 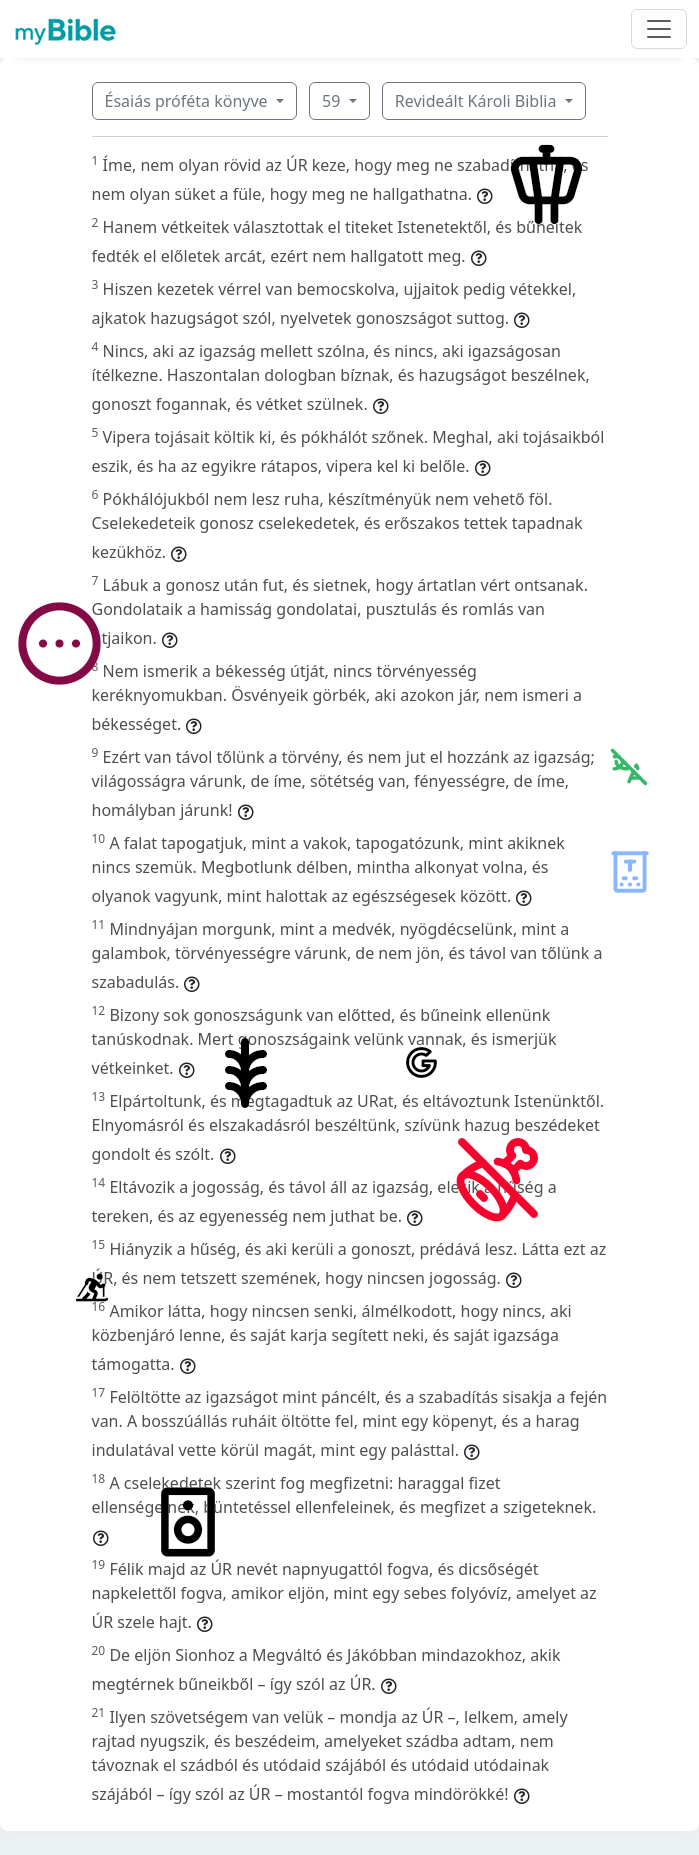 I want to click on disable translation or language features, so click(x=629, y=767).